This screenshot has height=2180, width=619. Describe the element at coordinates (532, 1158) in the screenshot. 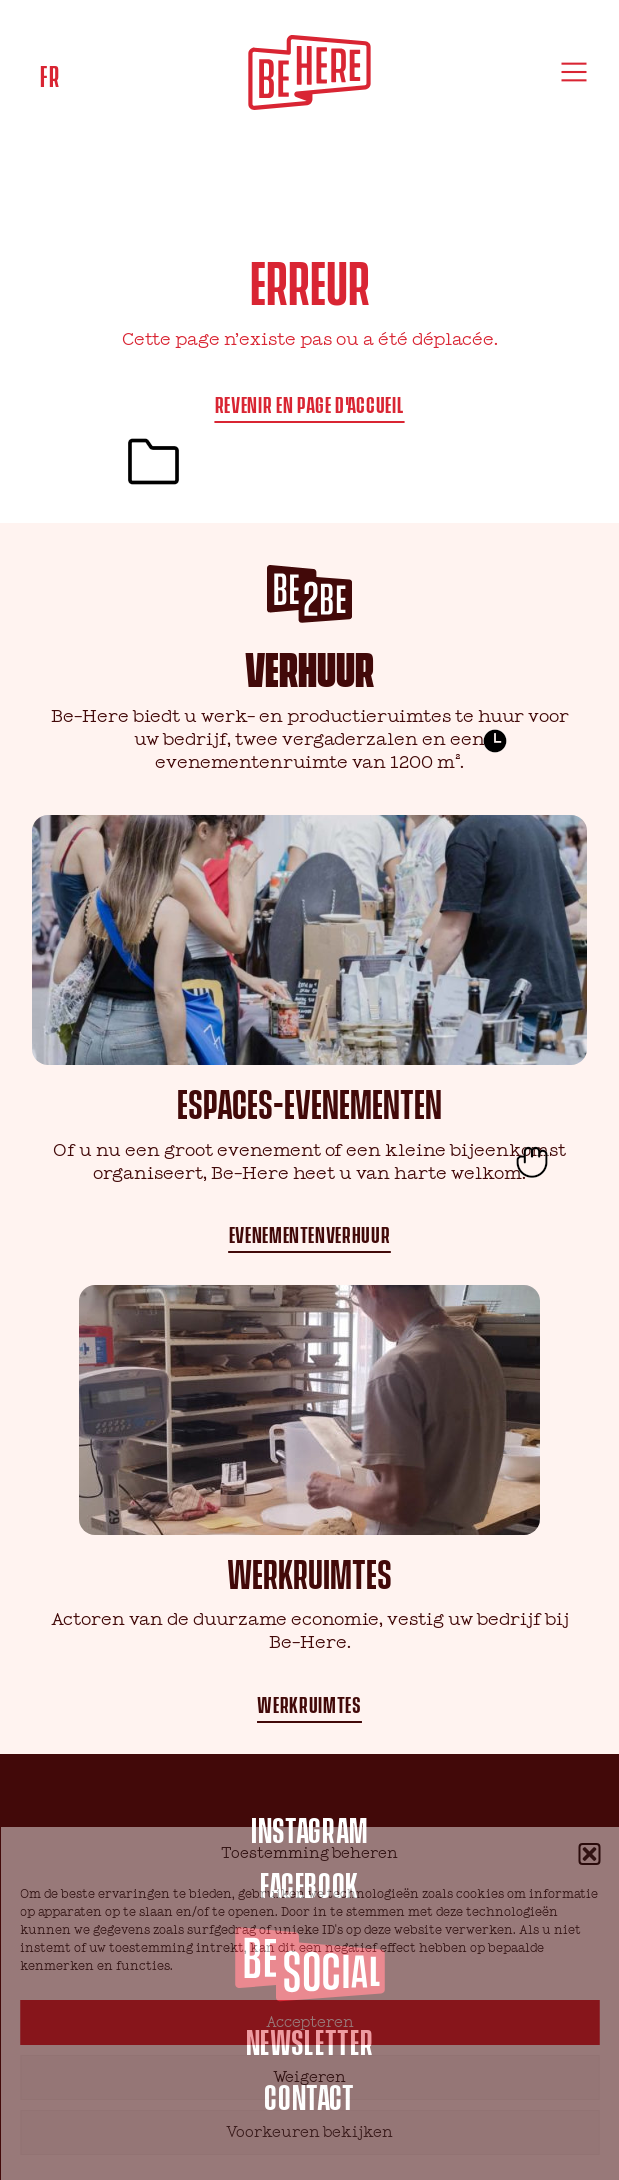

I see `drag to reorder or move an item` at that location.